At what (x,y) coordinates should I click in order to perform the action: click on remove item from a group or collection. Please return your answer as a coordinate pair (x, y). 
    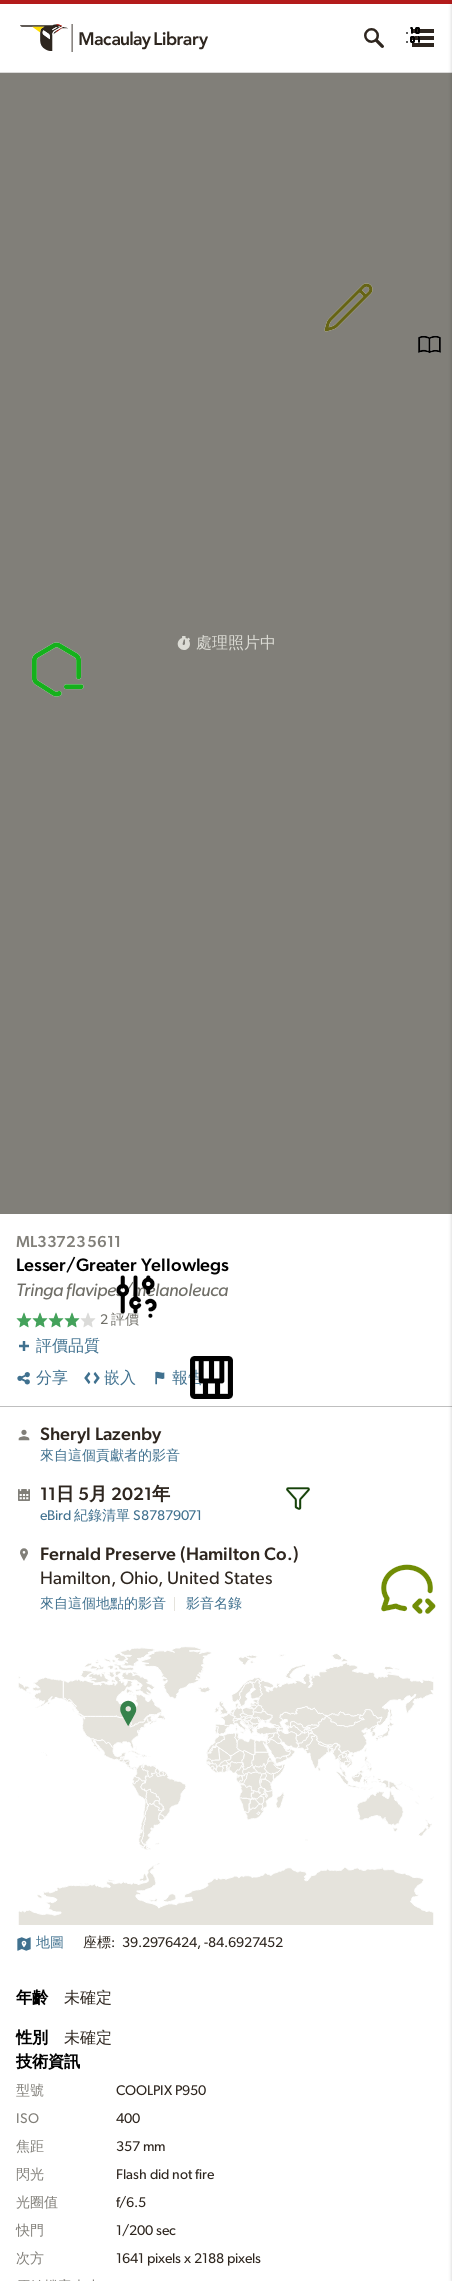
    Looking at the image, I should click on (56, 669).